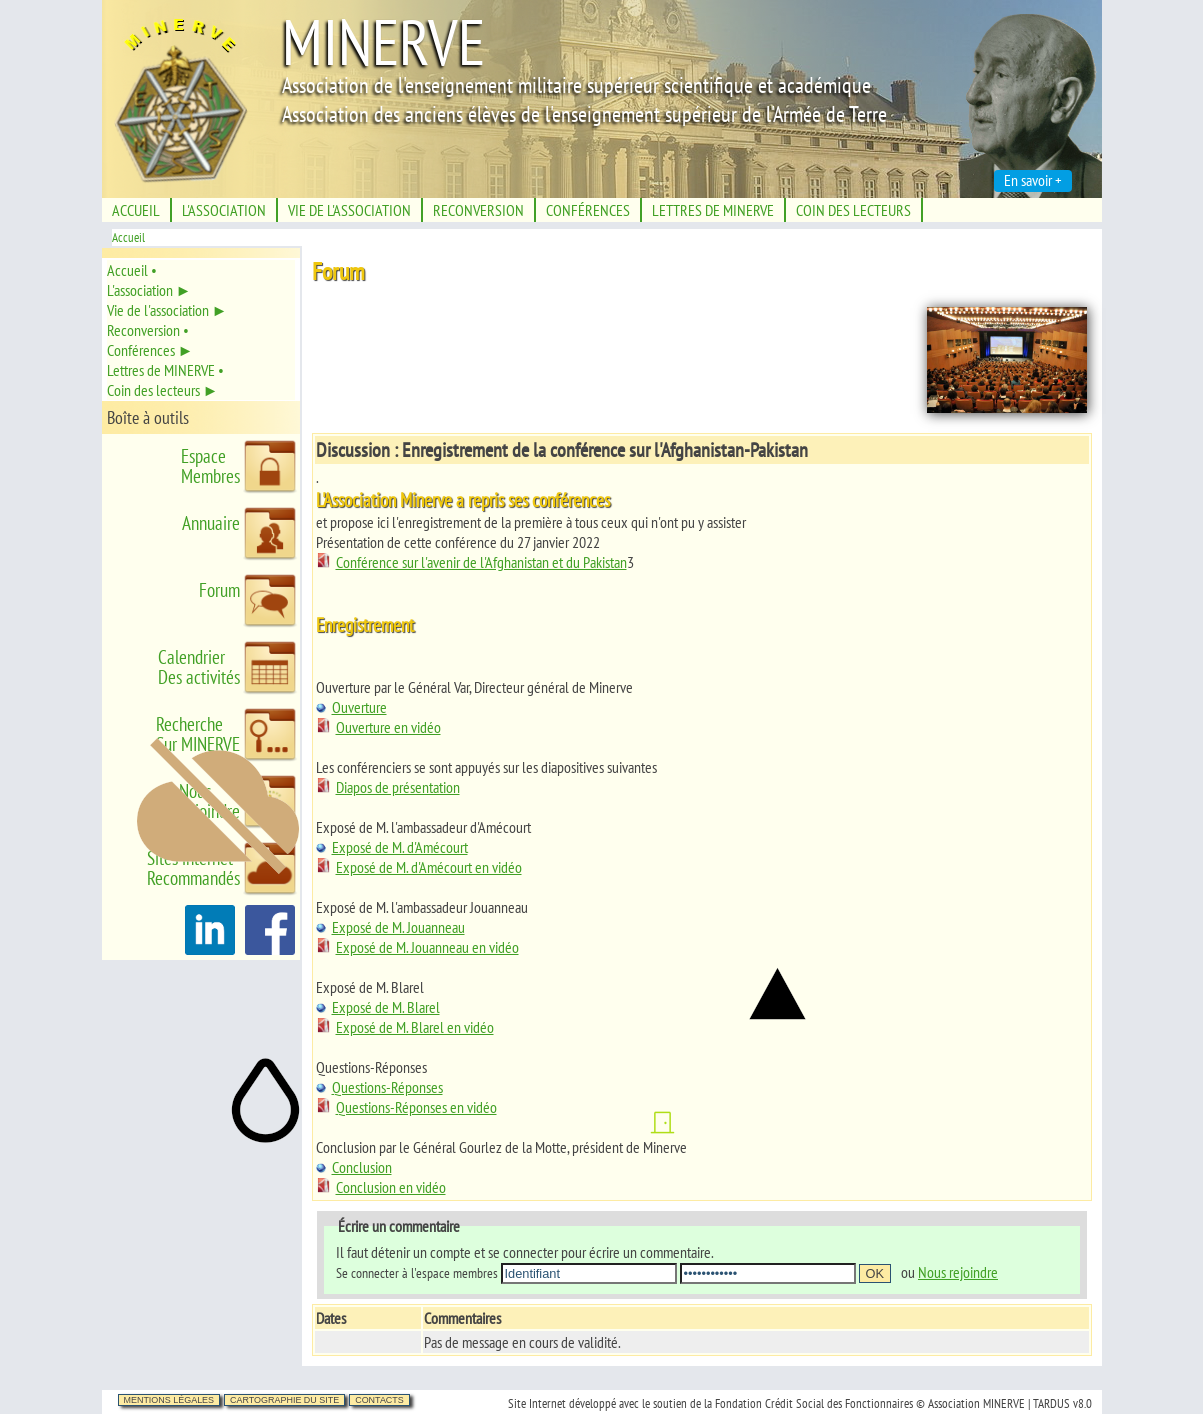 The width and height of the screenshot is (1203, 1414). I want to click on adjust water or hydration settings, so click(265, 1100).